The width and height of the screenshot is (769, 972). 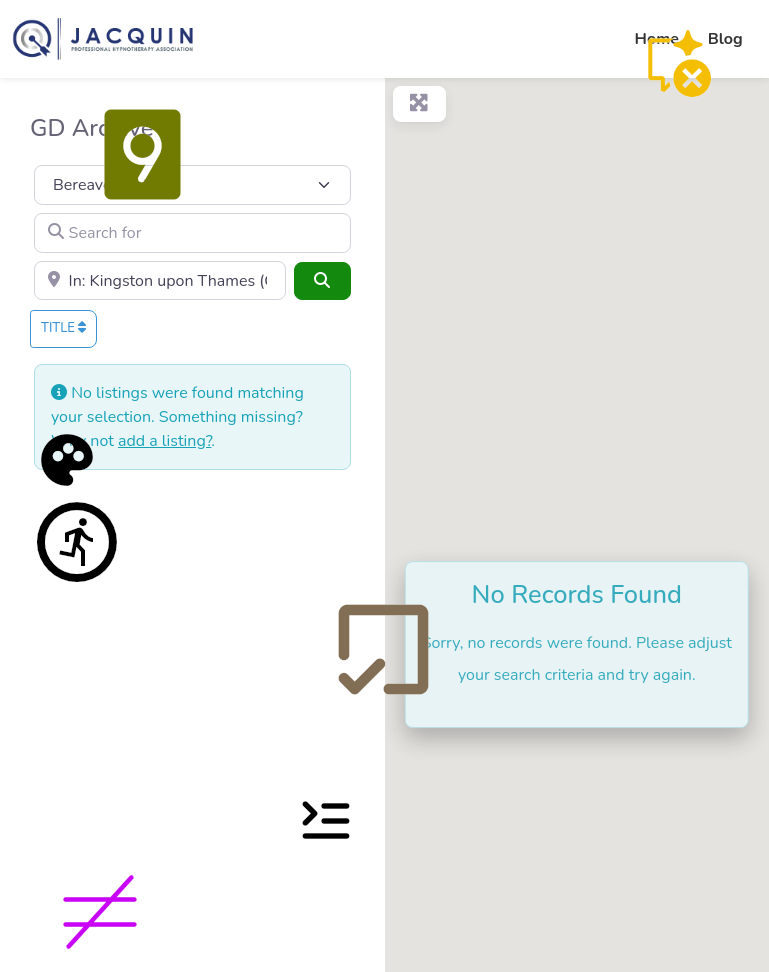 What do you see at coordinates (677, 63) in the screenshot?
I see `ai chat error or failed response` at bounding box center [677, 63].